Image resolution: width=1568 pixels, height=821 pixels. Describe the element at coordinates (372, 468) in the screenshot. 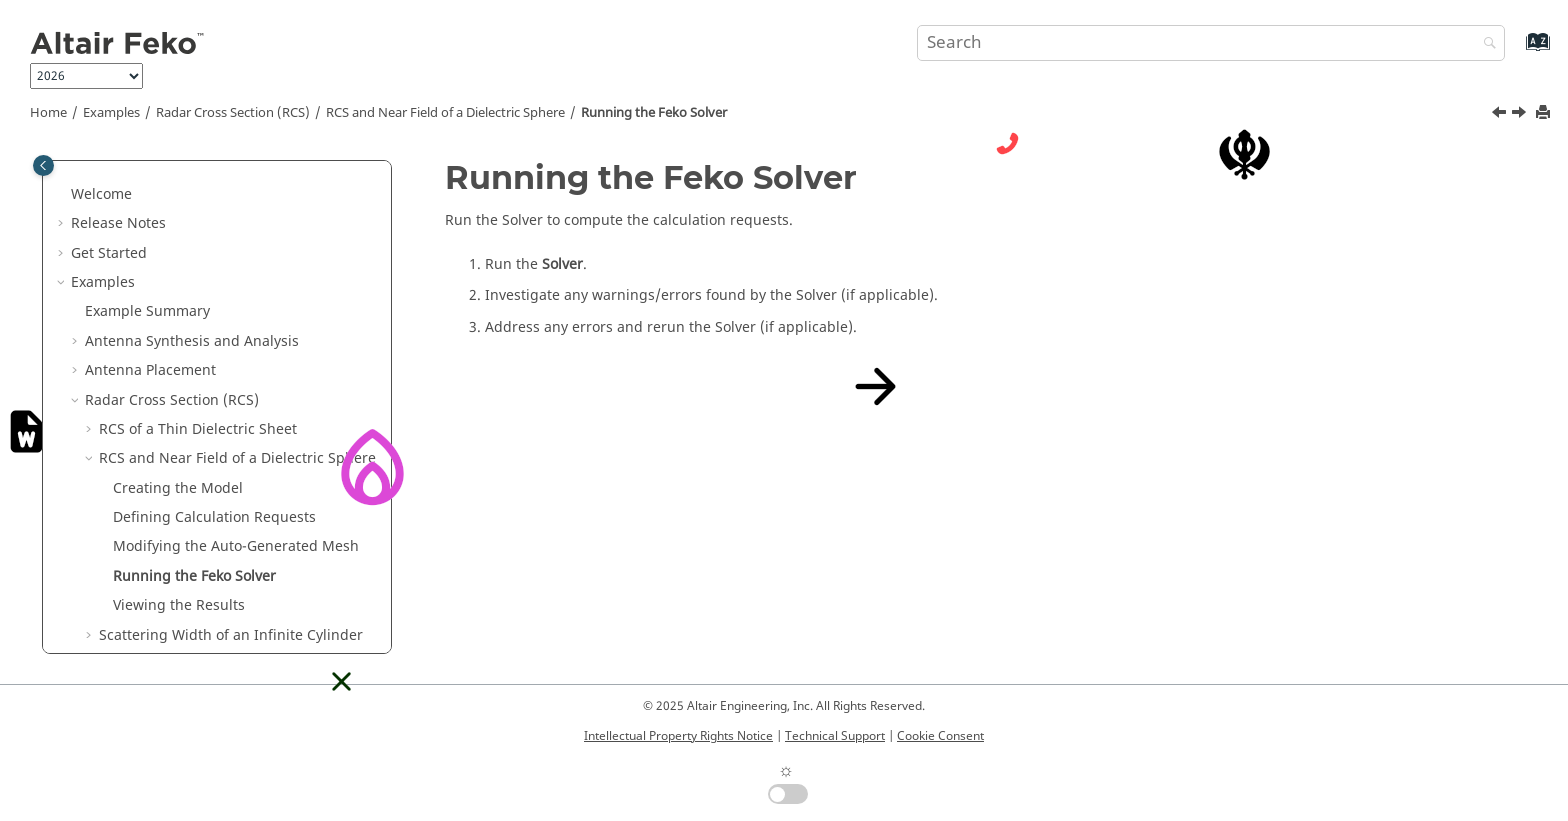

I see `view trending or hot content` at that location.